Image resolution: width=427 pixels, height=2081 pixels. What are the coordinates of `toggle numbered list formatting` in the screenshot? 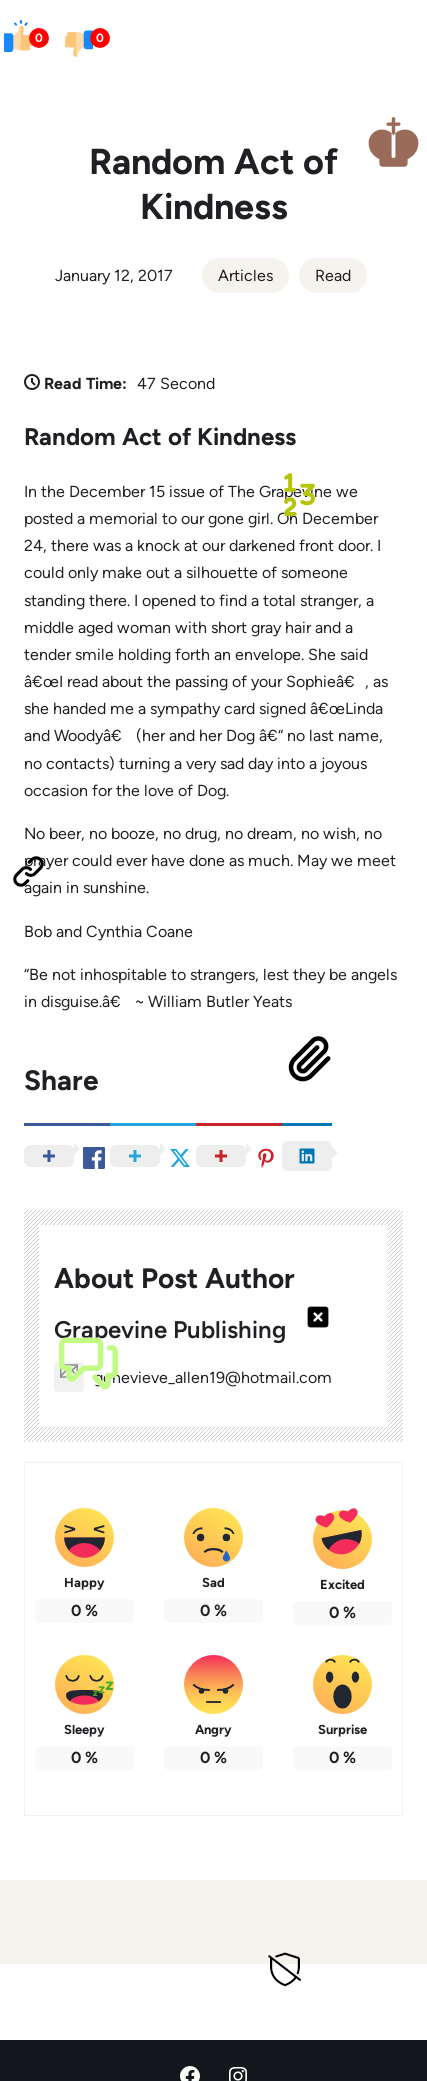 It's located at (297, 494).